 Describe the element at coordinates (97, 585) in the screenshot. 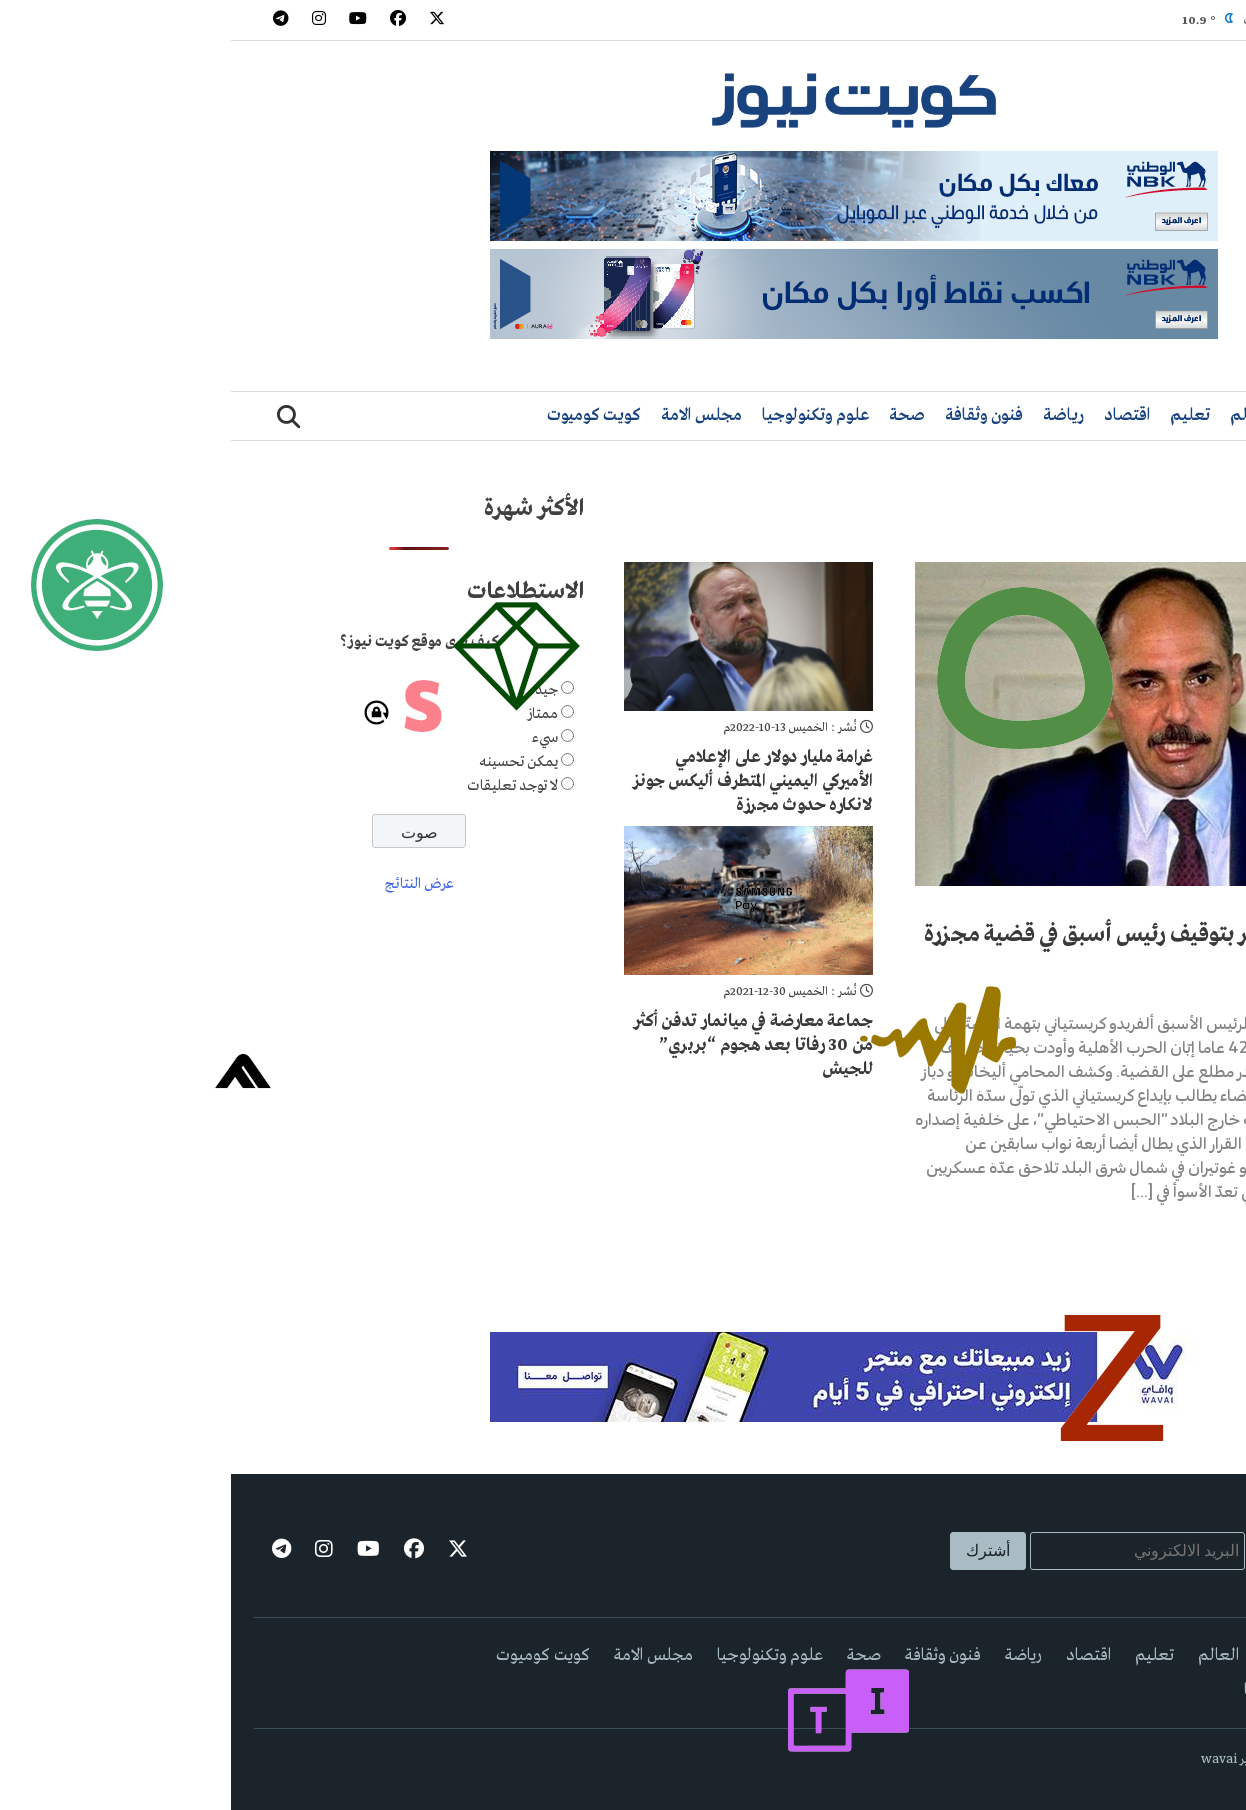

I see `HiveMQ brand logo` at that location.